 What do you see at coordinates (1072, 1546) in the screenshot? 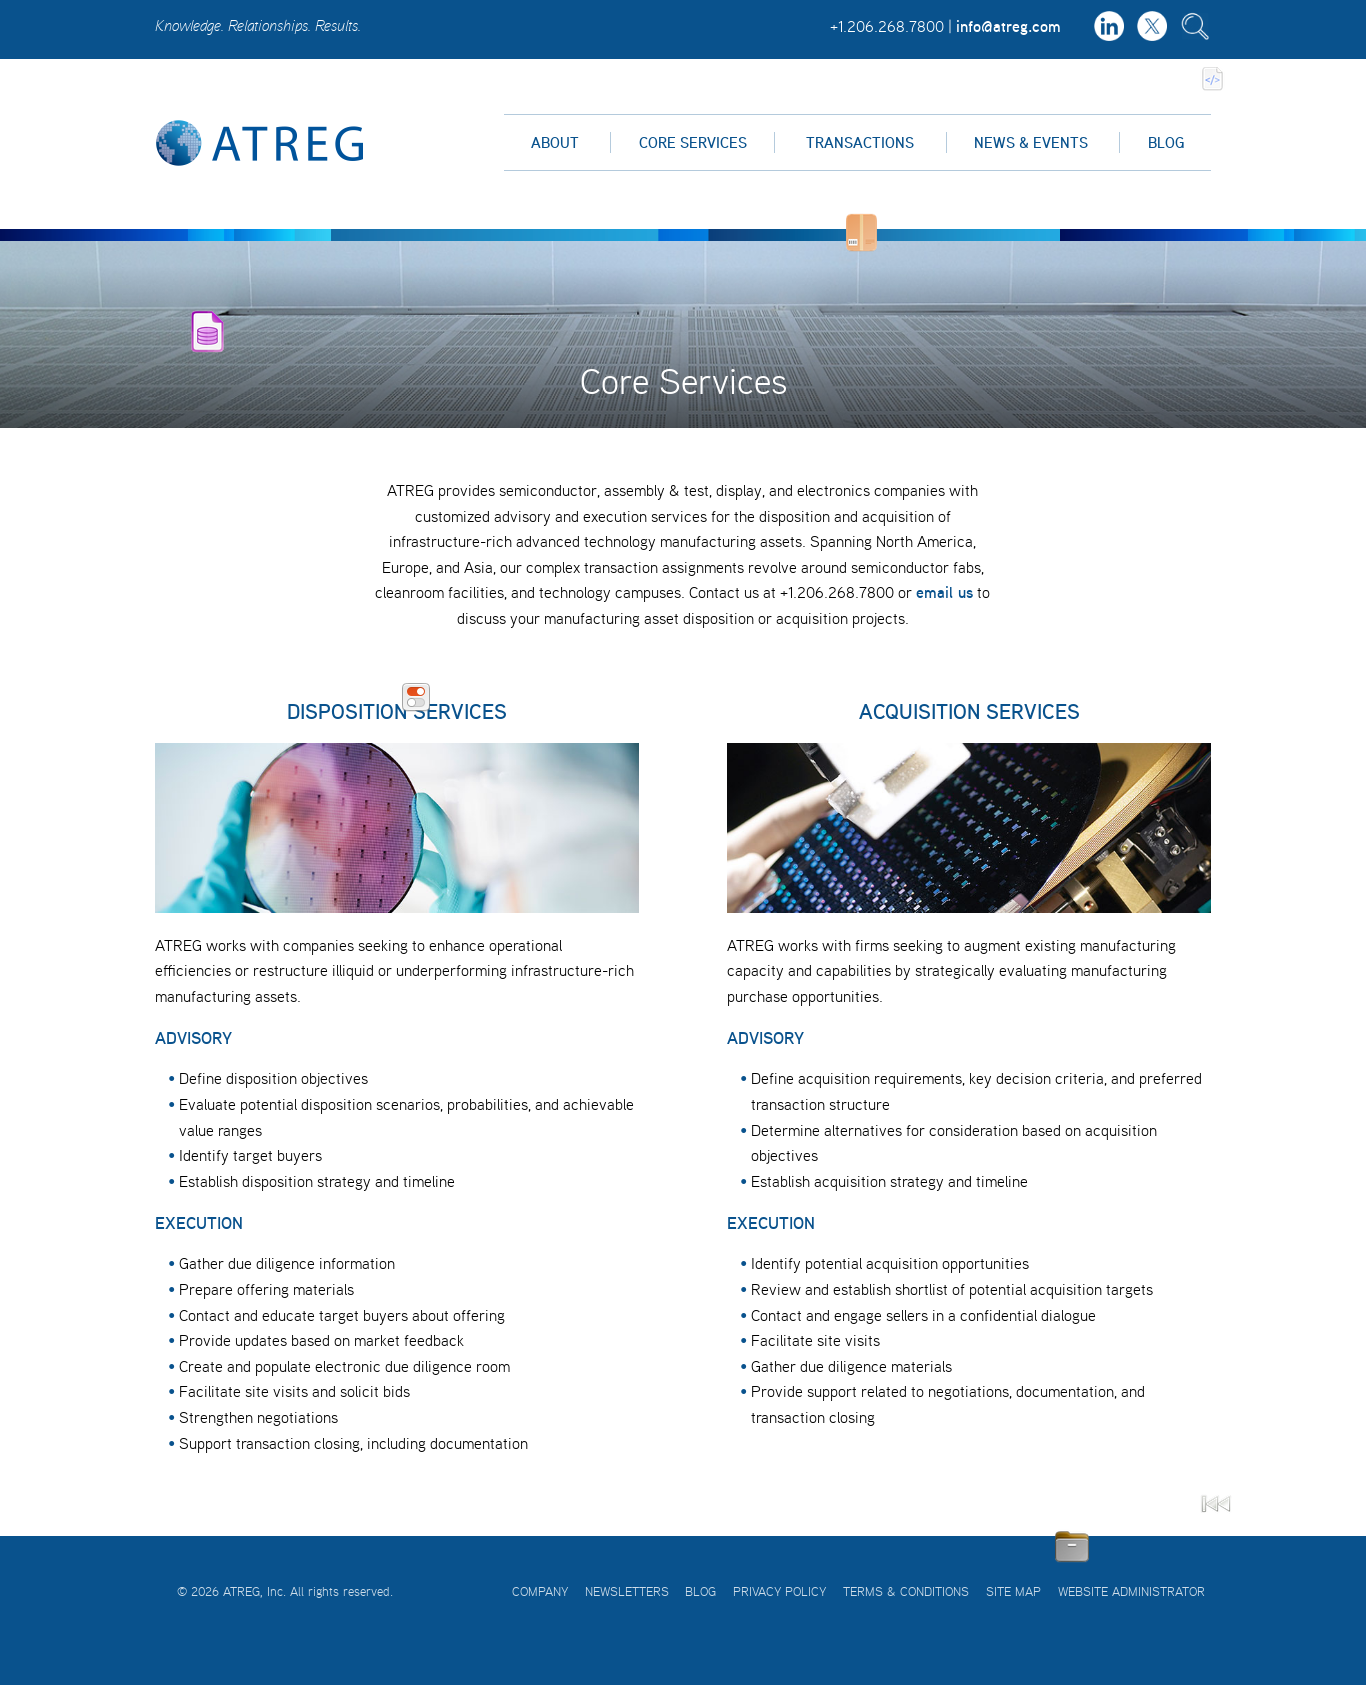
I see `open the file manager application` at bounding box center [1072, 1546].